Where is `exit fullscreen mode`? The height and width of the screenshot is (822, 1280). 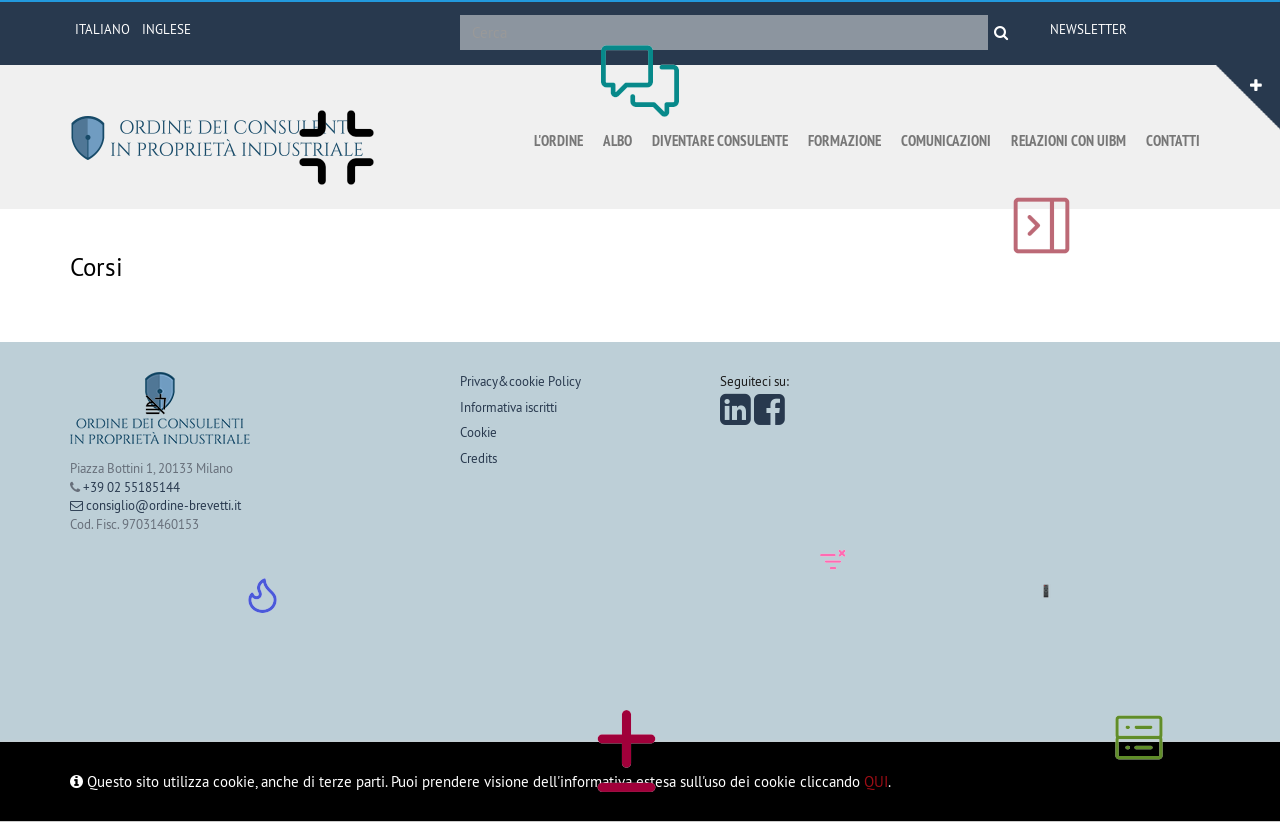
exit fullscreen mode is located at coordinates (336, 147).